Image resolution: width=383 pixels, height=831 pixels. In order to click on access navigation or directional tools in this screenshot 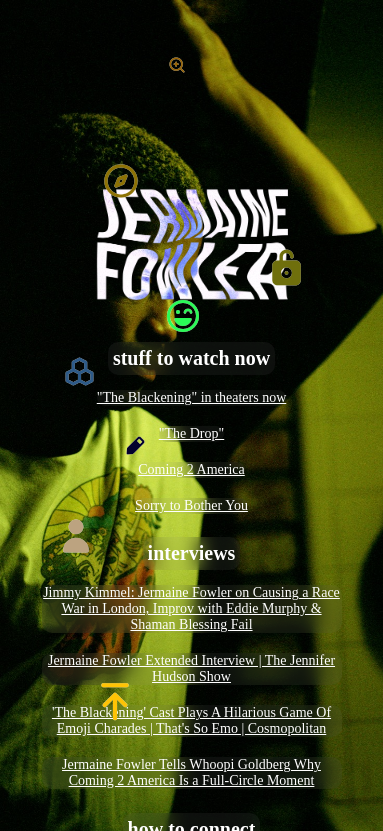, I will do `click(121, 181)`.